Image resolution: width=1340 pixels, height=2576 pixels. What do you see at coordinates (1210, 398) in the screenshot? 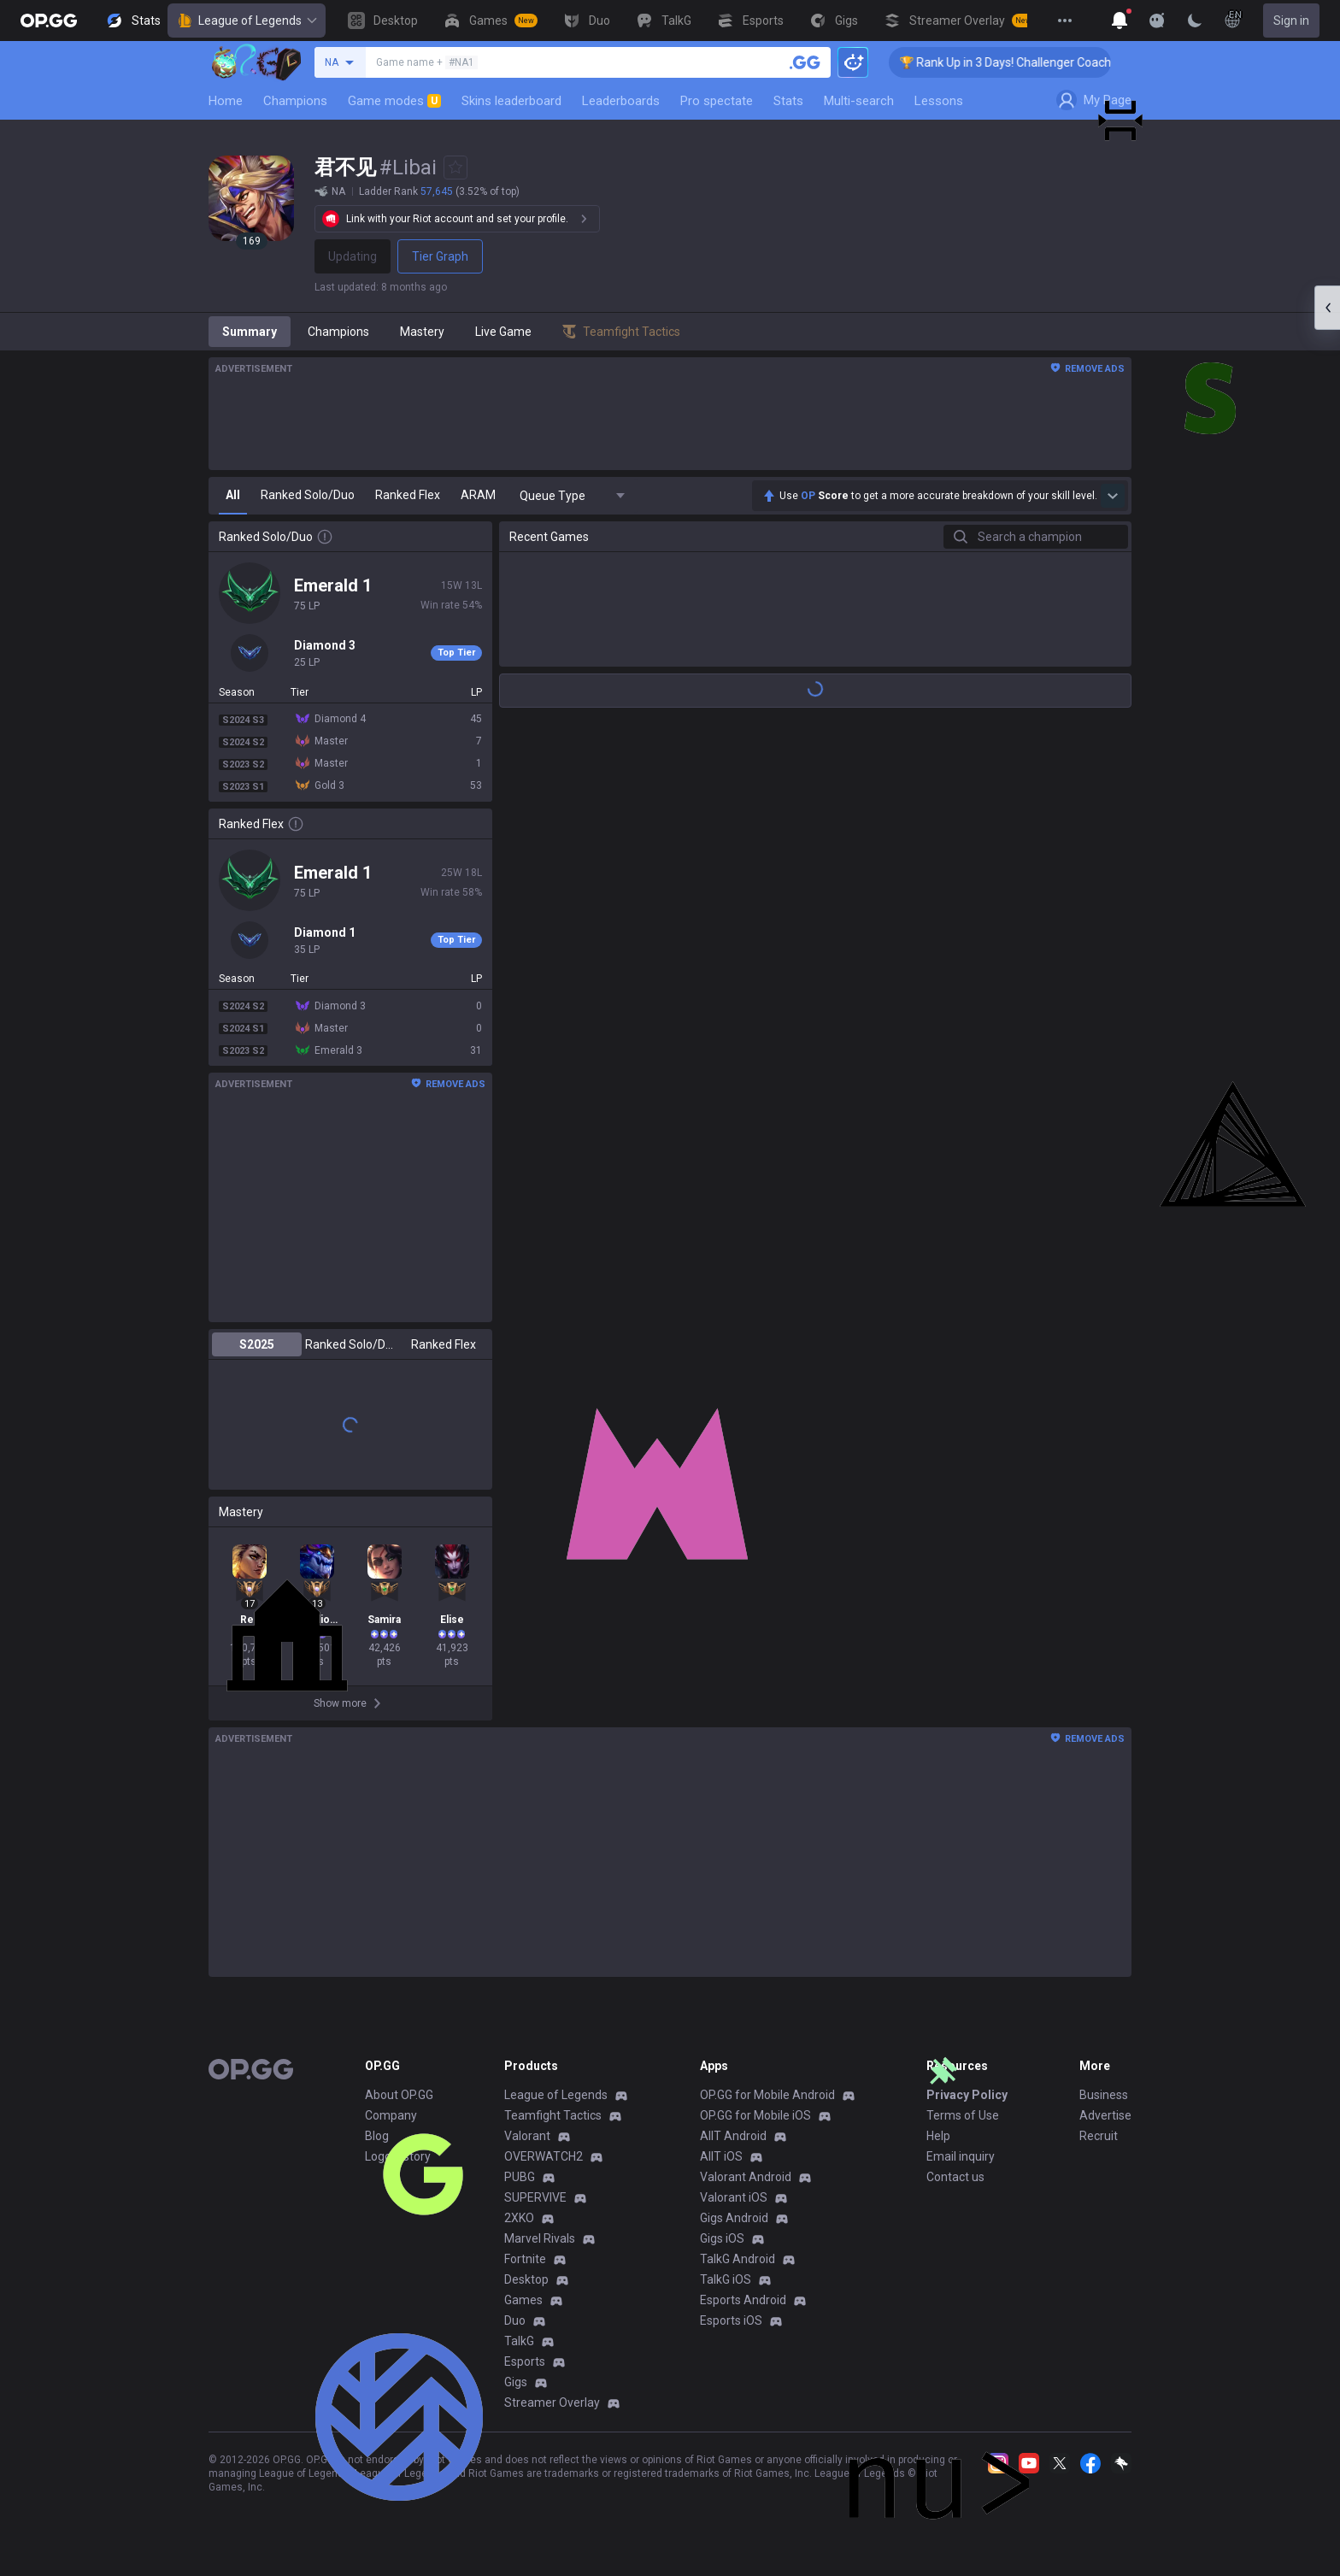
I see `stripe payment integration` at bounding box center [1210, 398].